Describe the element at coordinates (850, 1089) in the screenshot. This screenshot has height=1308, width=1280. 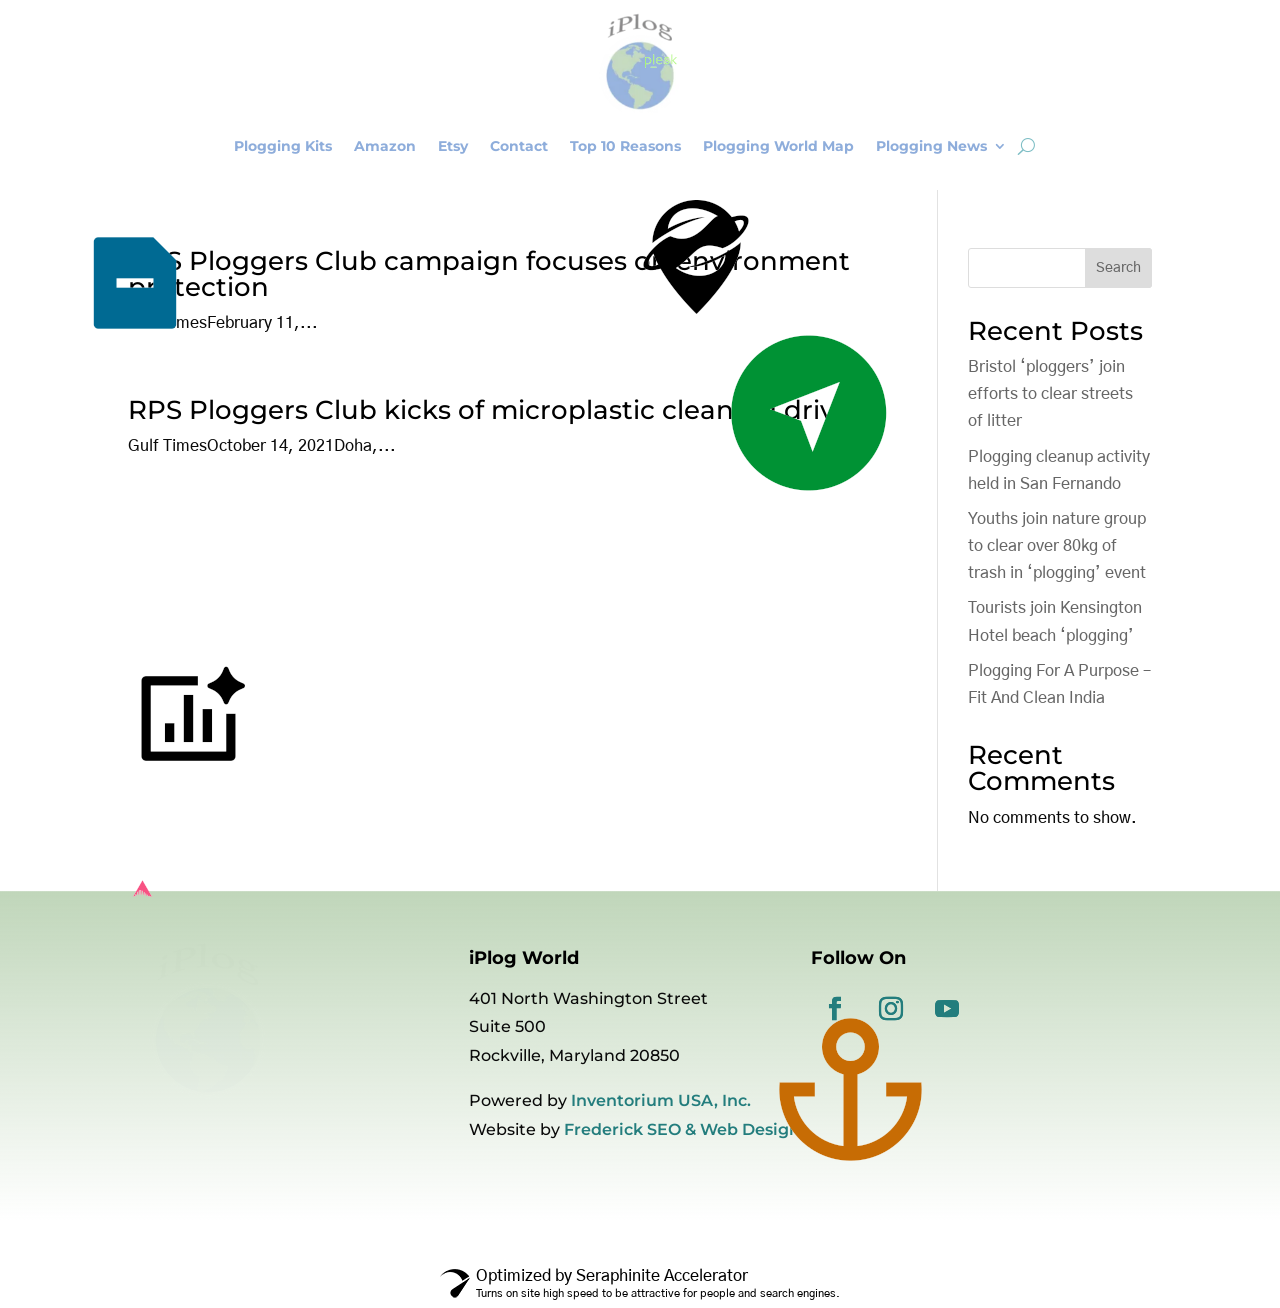
I see `set a fixed anchor point on the map` at that location.